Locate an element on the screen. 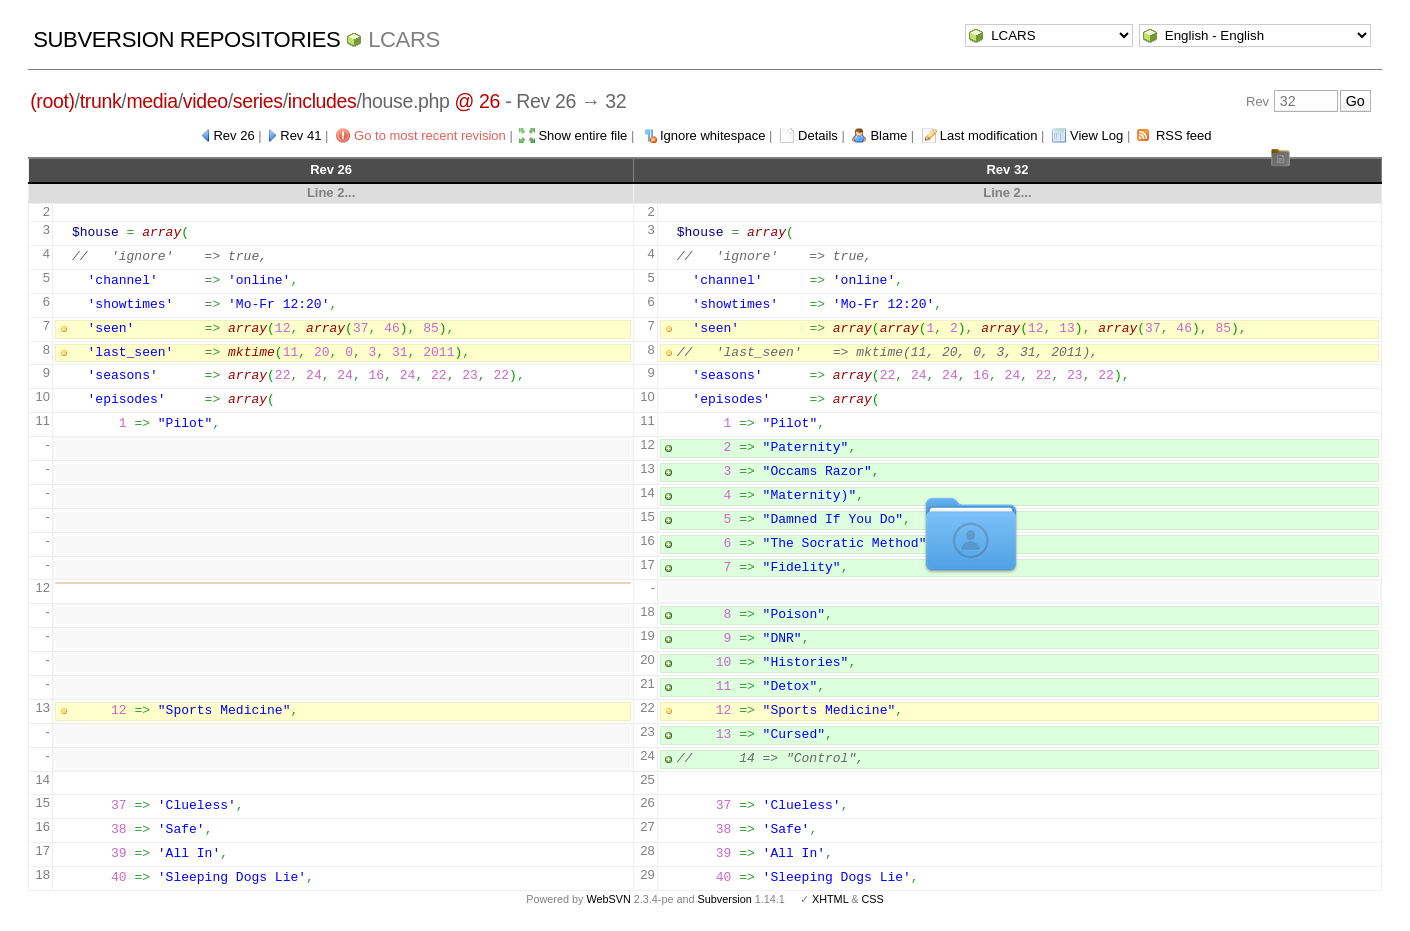 This screenshot has width=1410, height=931. open your documents folder is located at coordinates (1280, 157).